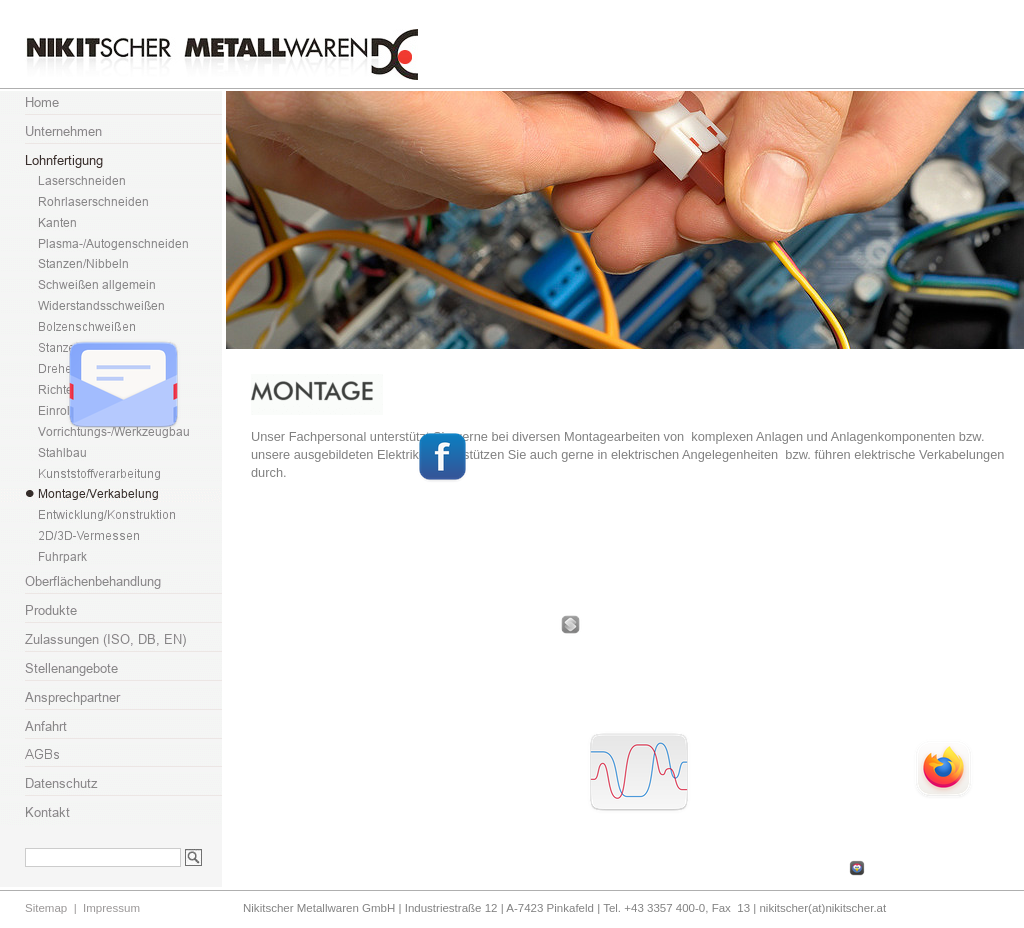  I want to click on open facebook in browser, so click(442, 456).